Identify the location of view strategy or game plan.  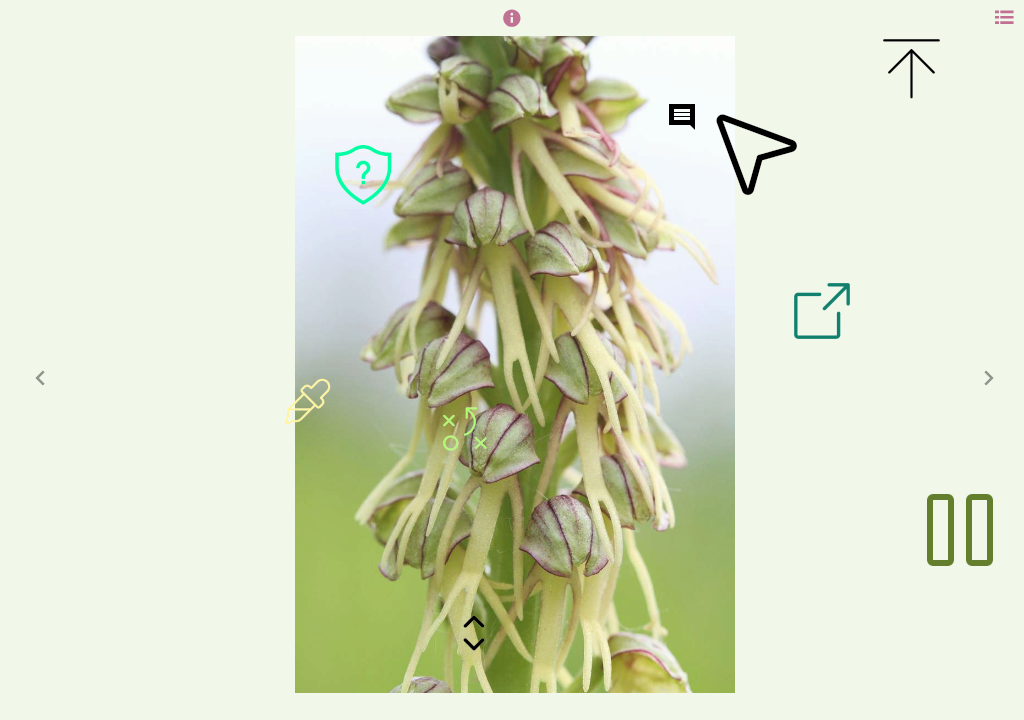
(463, 429).